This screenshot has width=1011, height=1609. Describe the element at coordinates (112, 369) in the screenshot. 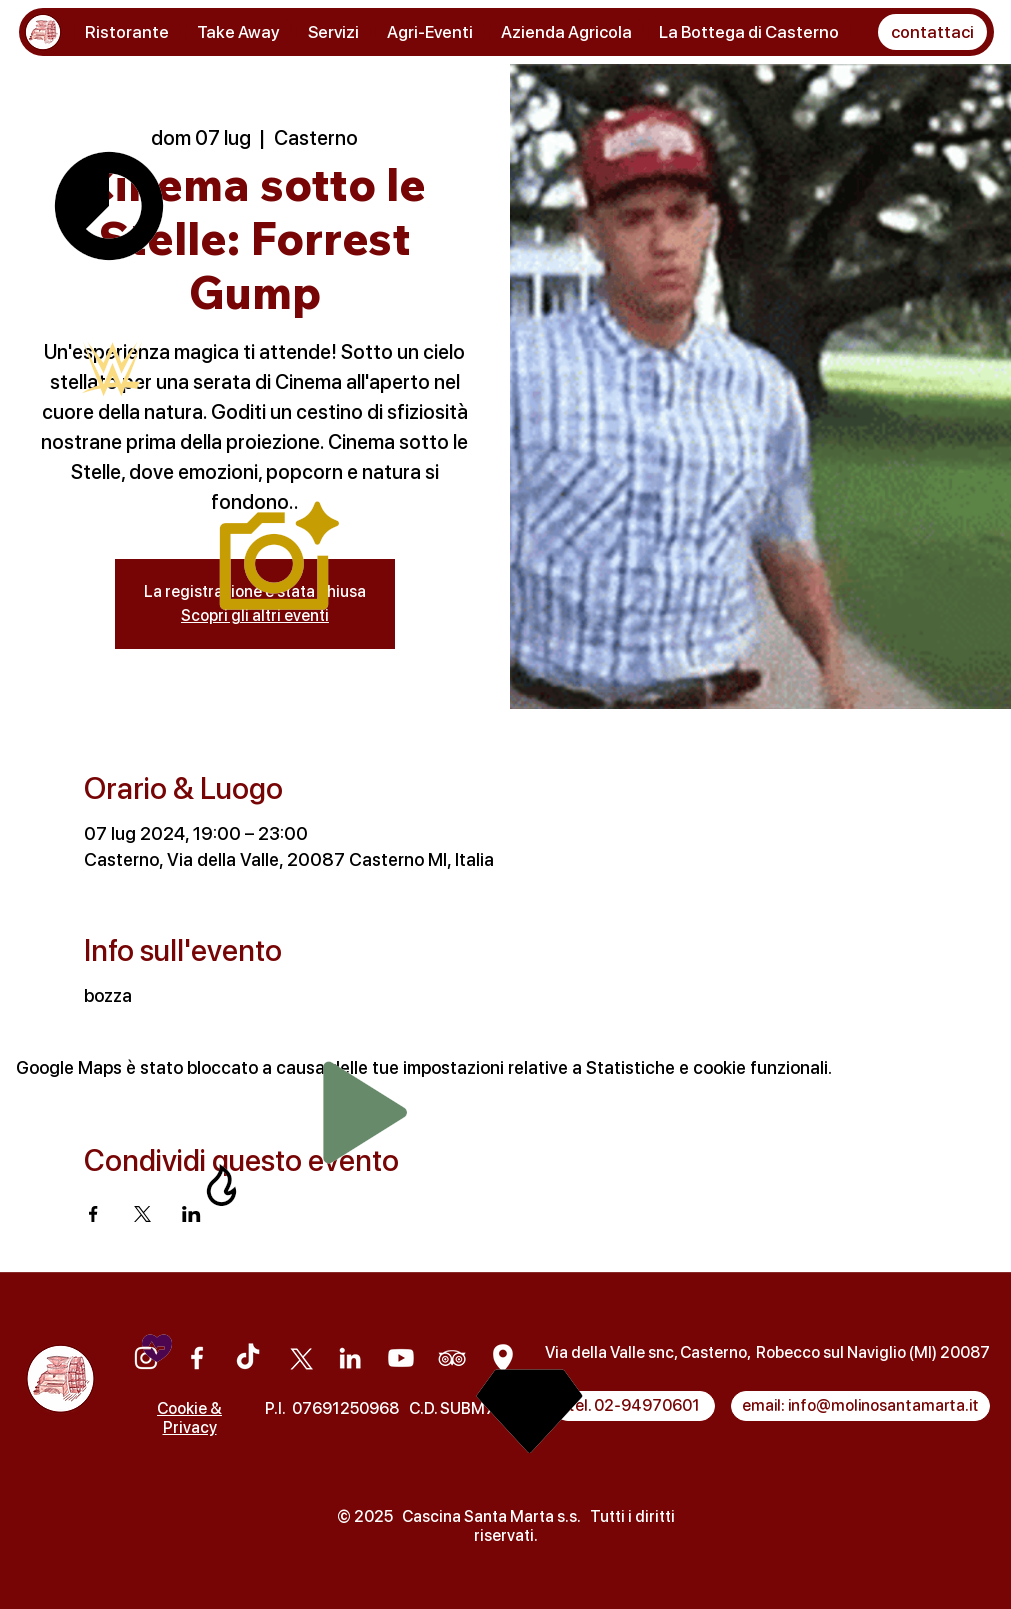

I see `WWE official logo` at that location.